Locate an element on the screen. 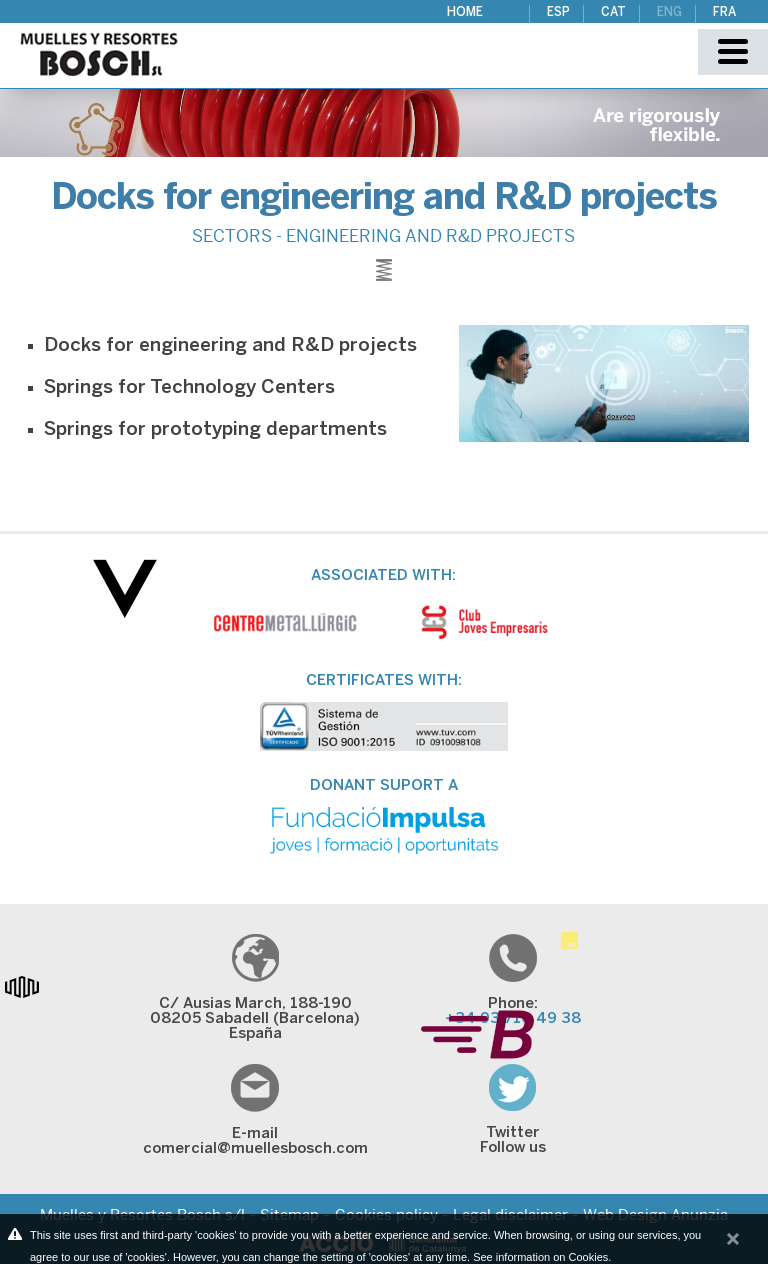 The image size is (768, 1264). vitess database clustering platform logo is located at coordinates (125, 589).